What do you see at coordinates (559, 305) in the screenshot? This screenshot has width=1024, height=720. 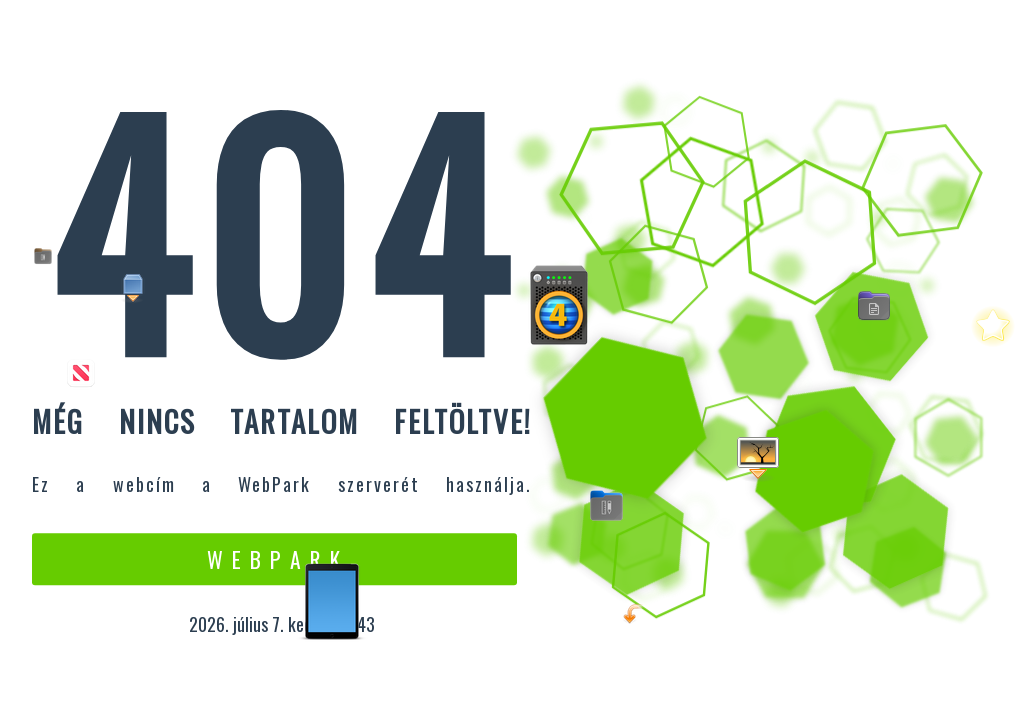 I see `access RAID 4 storage configuration` at bounding box center [559, 305].